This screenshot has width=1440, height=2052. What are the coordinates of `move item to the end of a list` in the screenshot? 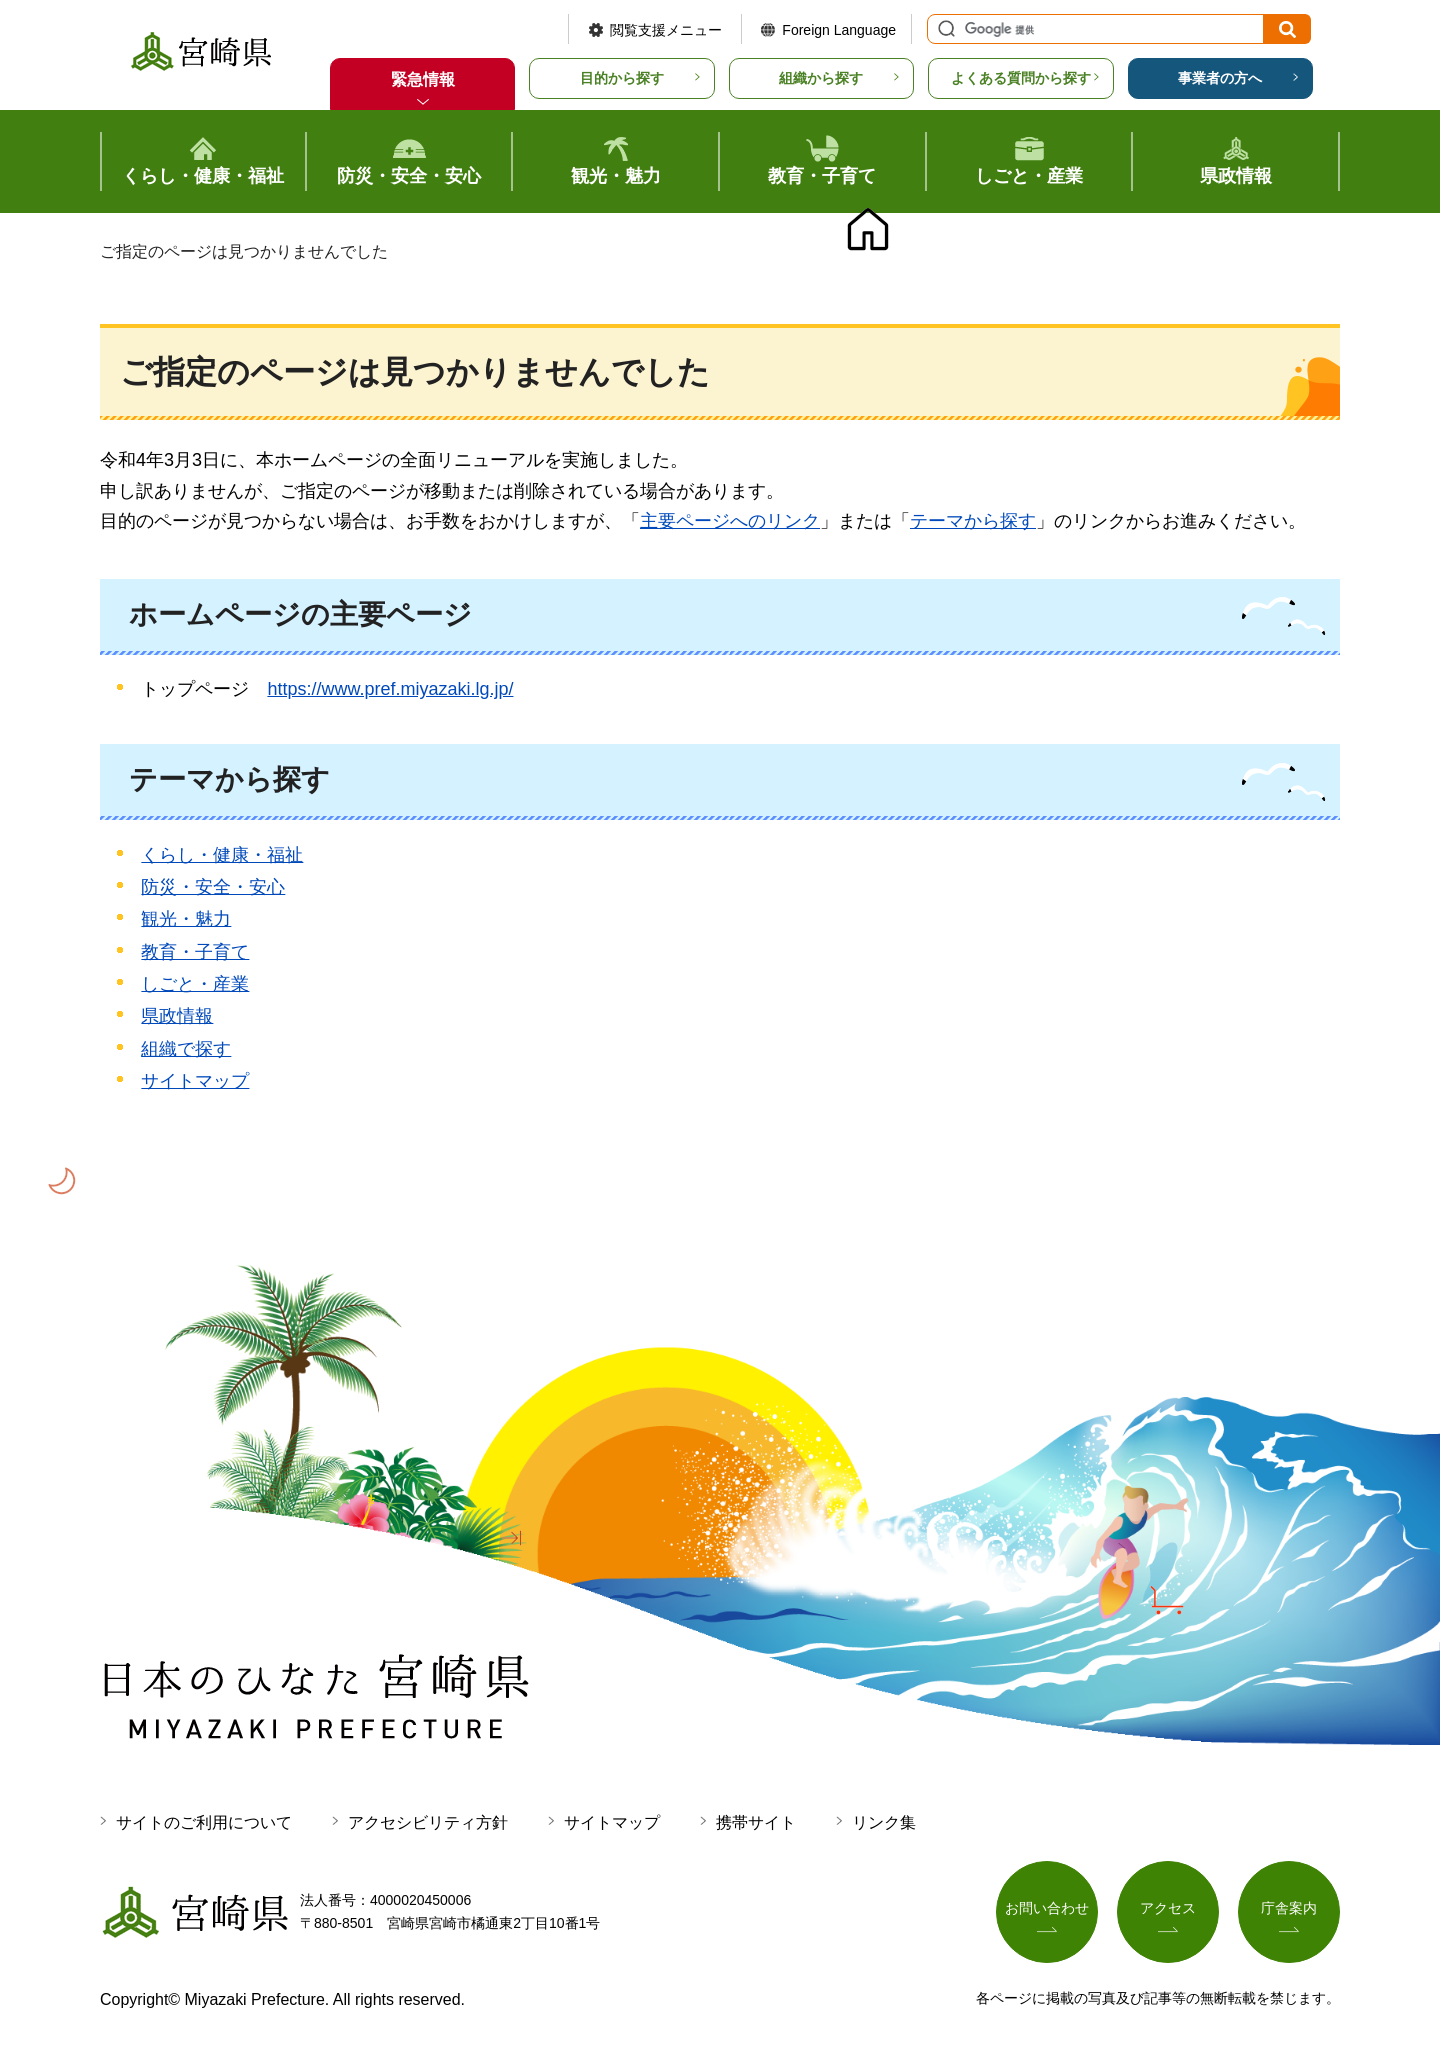 It's located at (512, 1538).